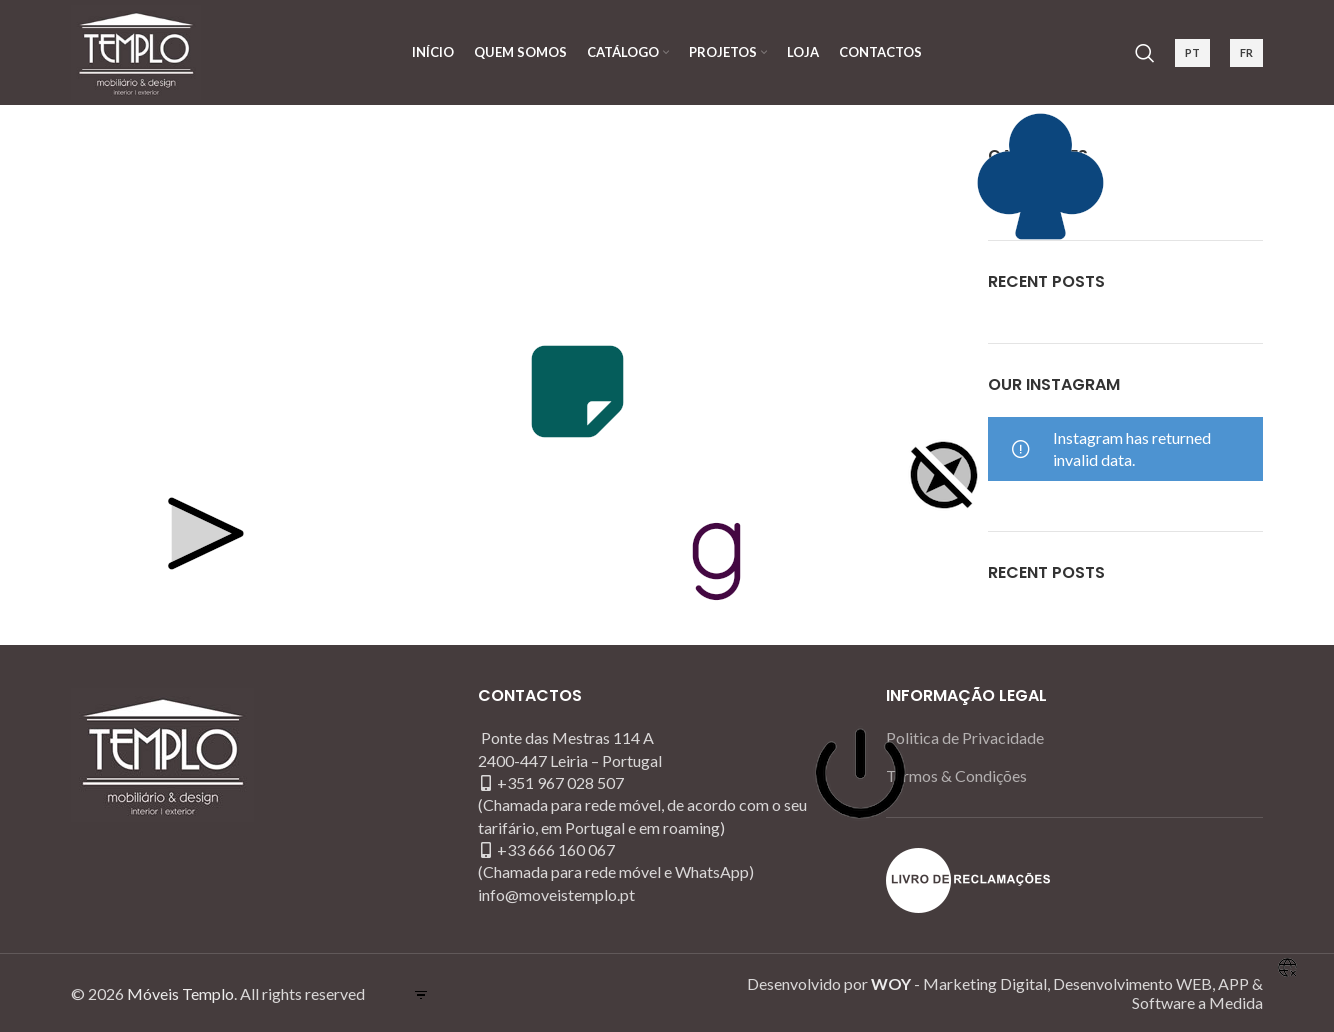 This screenshot has width=1334, height=1032. What do you see at coordinates (1040, 176) in the screenshot?
I see `select clubs suit in a card game` at bounding box center [1040, 176].